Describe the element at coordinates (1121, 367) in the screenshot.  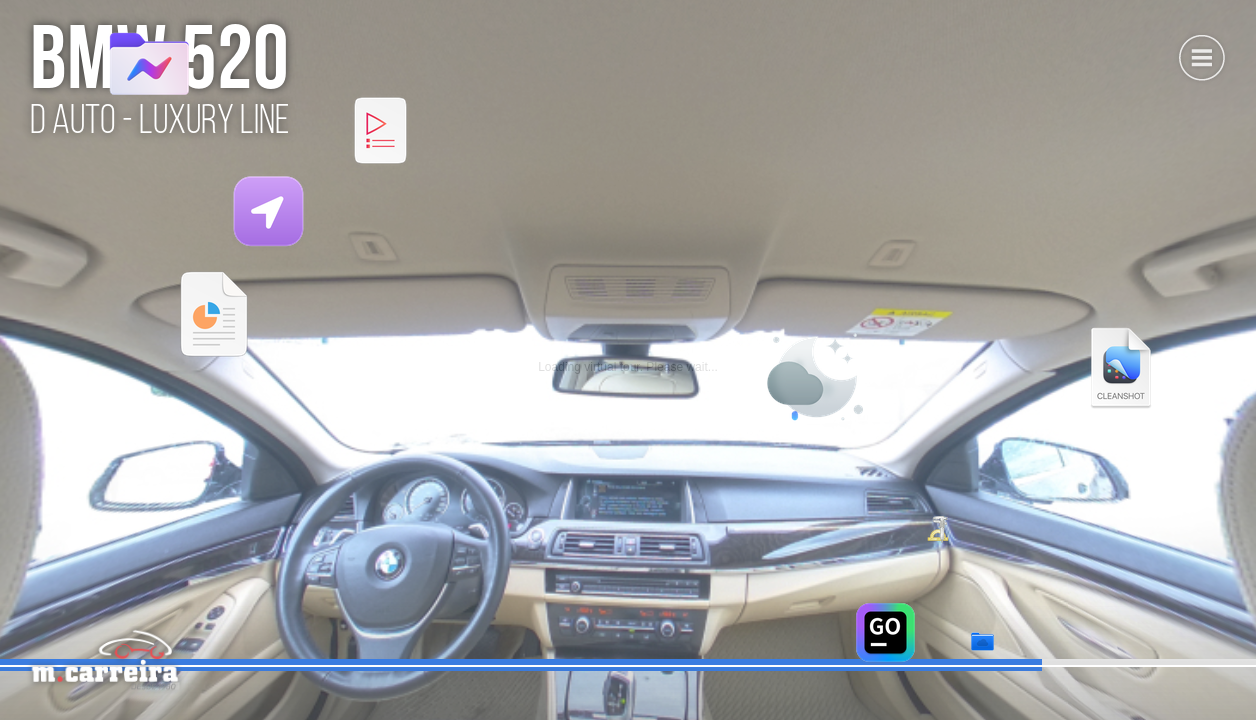
I see `open a screenshot or capture in CleanShot X` at that location.